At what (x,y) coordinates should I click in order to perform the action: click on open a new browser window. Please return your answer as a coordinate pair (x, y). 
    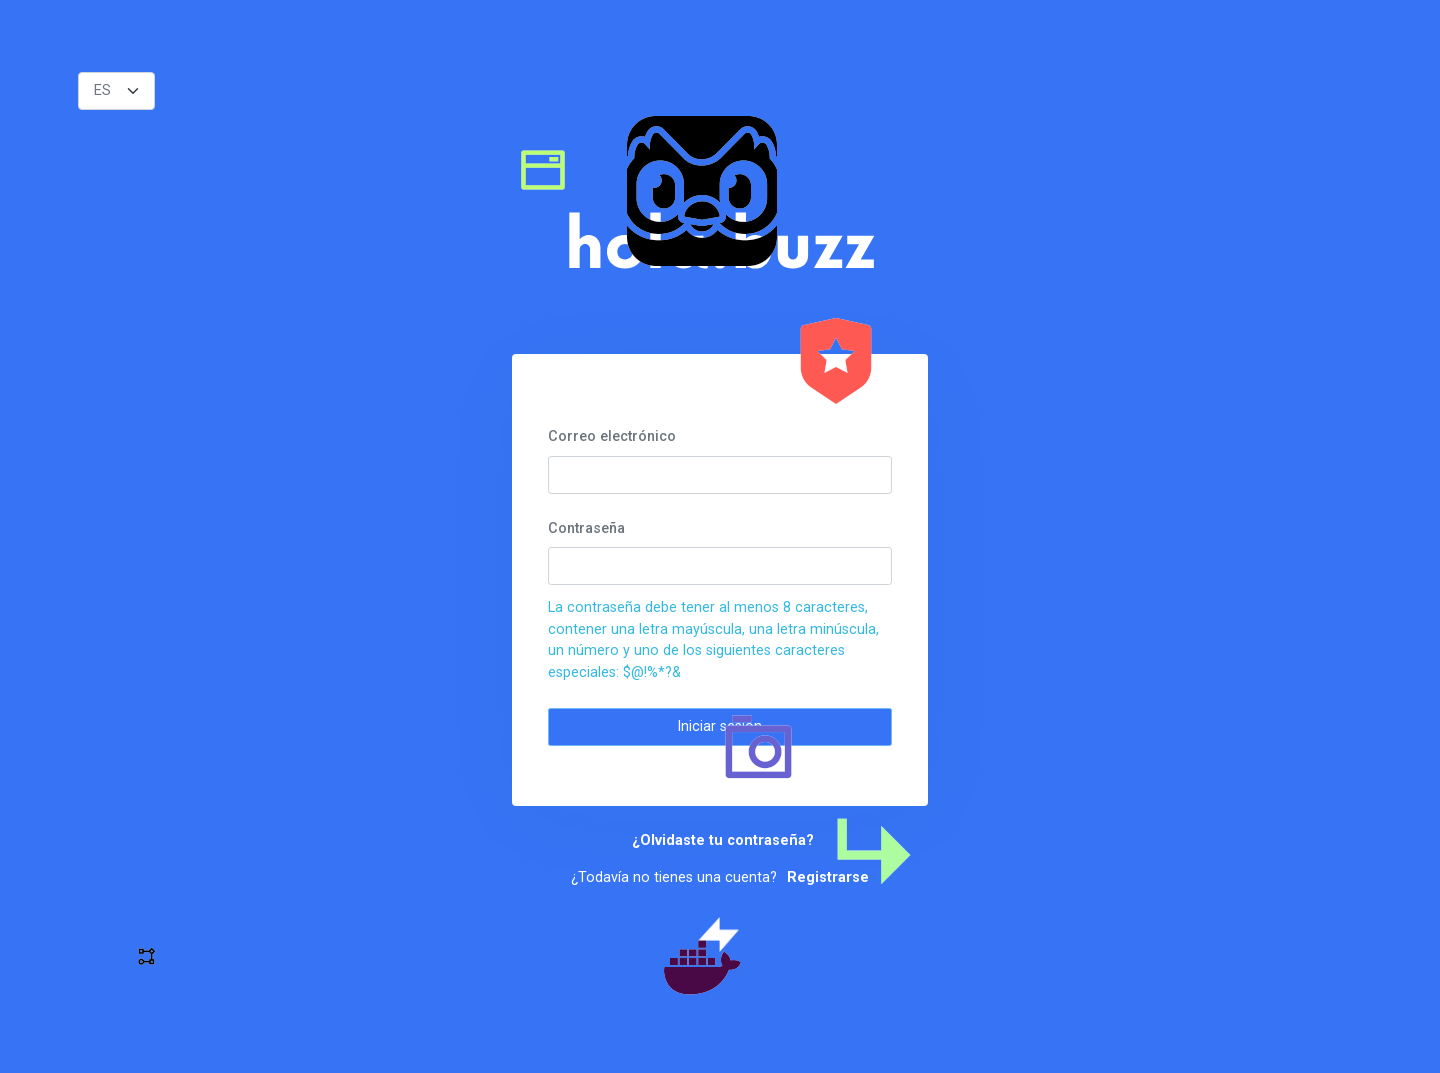
    Looking at the image, I should click on (543, 170).